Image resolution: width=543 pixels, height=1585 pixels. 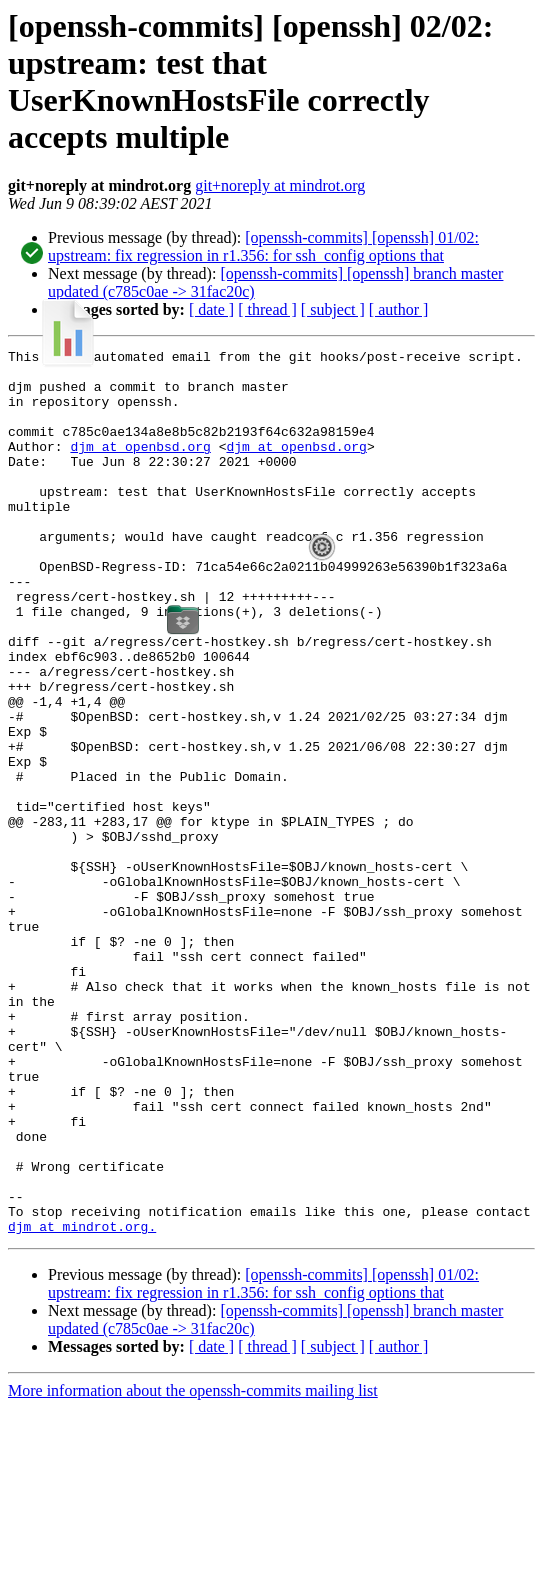 I want to click on open an opendocument chart file, so click(x=68, y=332).